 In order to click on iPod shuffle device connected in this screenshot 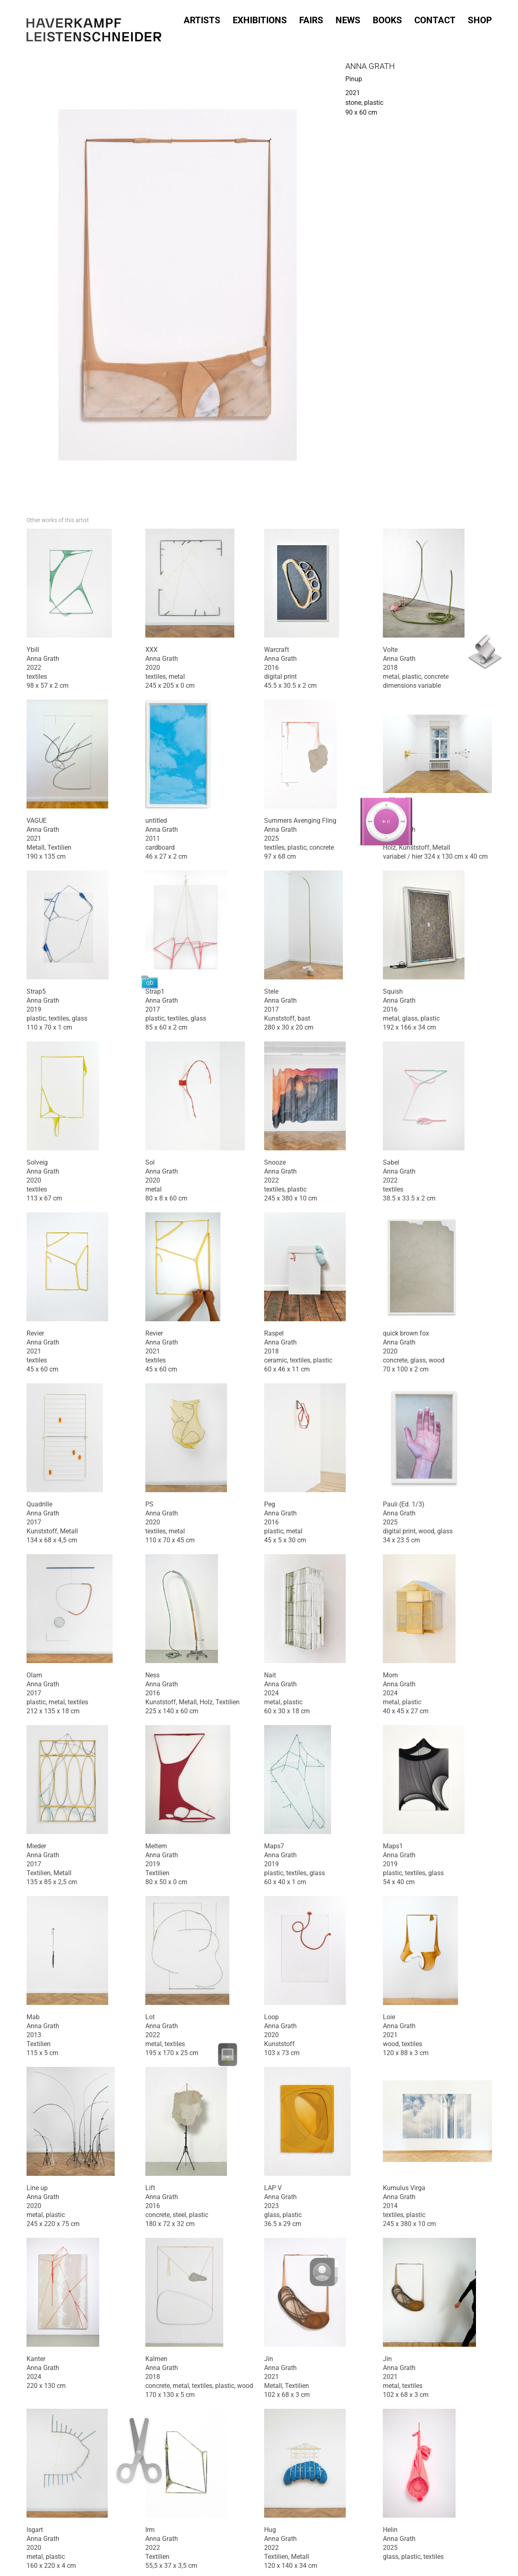, I will do `click(386, 821)`.